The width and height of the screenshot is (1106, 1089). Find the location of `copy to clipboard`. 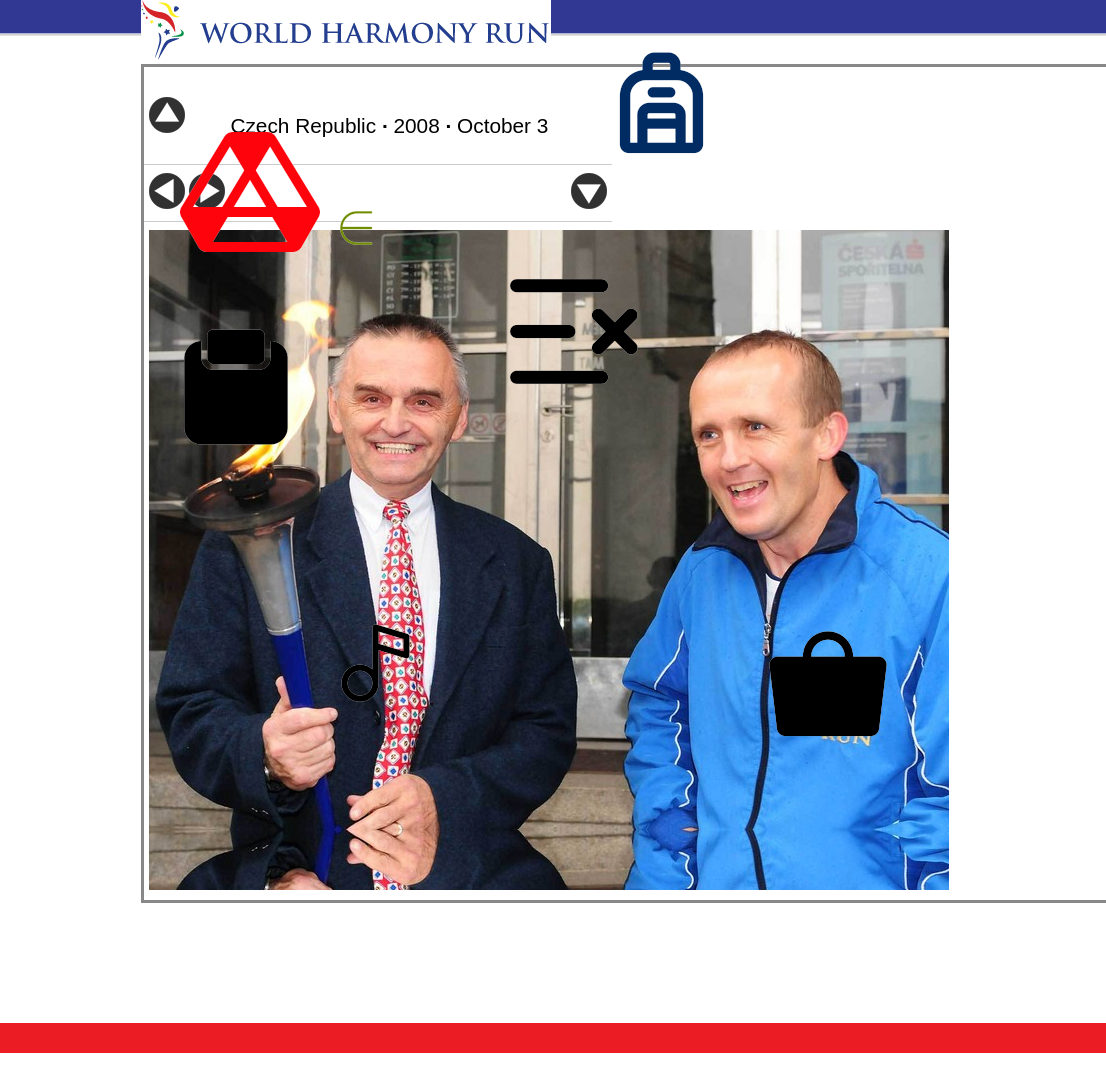

copy to clipboard is located at coordinates (236, 387).